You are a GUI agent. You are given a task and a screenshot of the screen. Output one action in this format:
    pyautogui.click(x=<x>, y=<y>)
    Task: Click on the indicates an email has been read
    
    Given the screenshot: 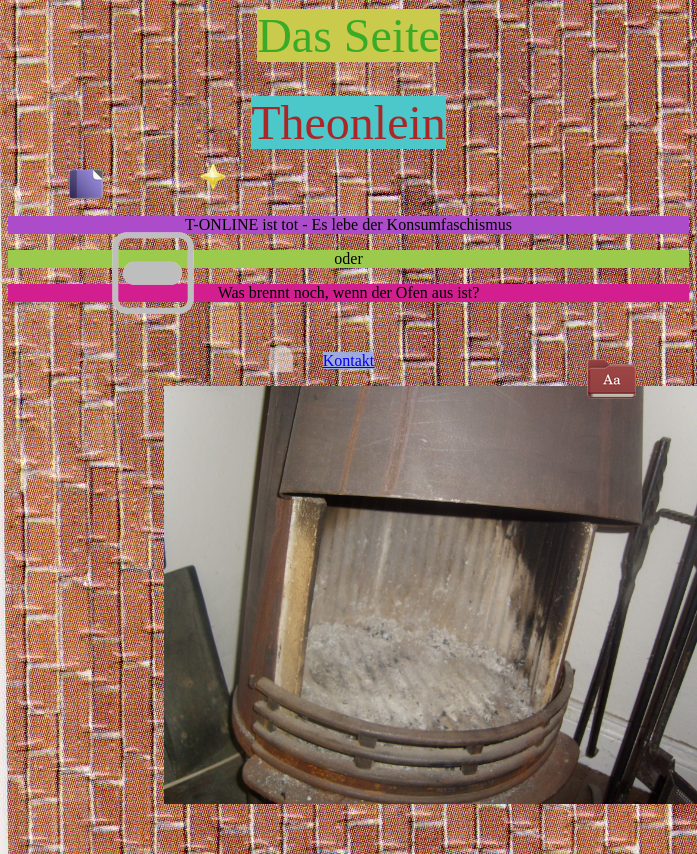 What is the action you would take?
    pyautogui.click(x=281, y=359)
    